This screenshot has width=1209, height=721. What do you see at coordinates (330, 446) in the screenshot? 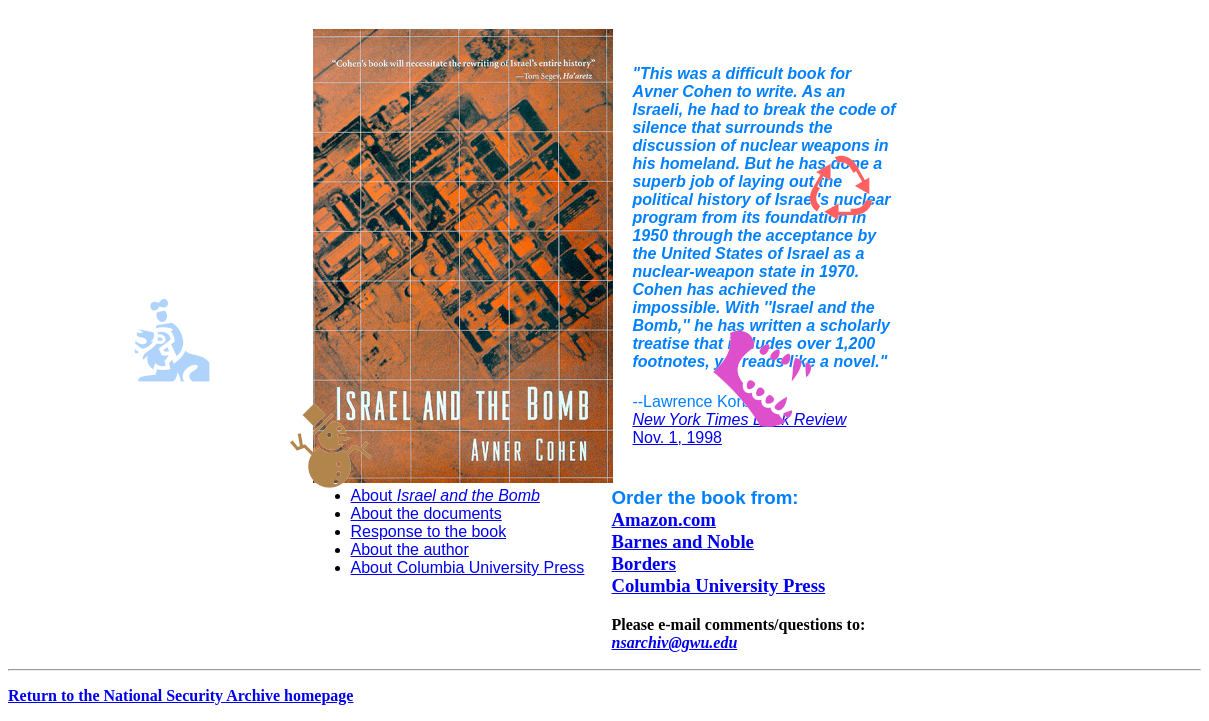
I see `winter or holiday-themed content` at bounding box center [330, 446].